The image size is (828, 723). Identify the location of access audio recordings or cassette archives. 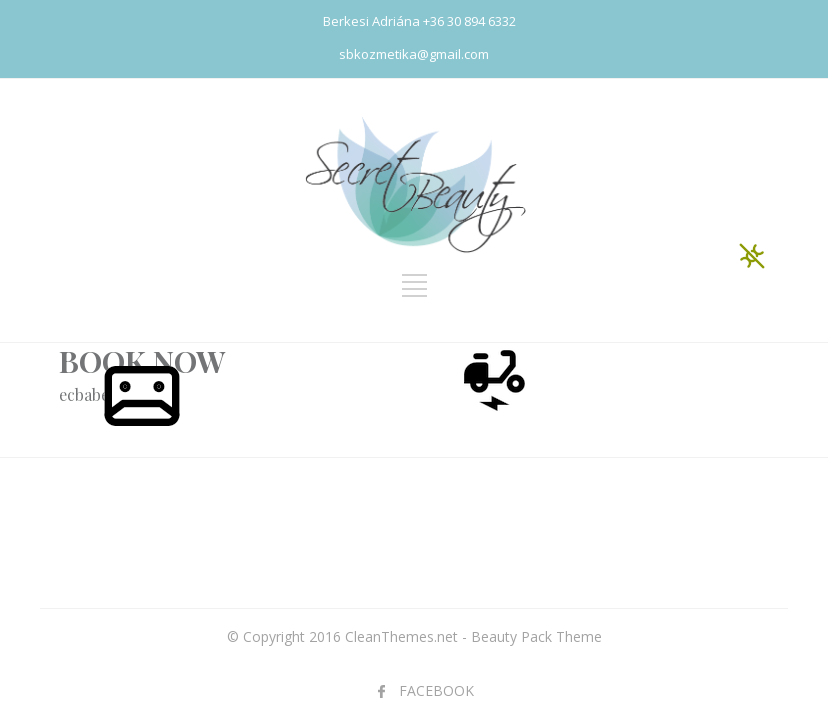
(142, 396).